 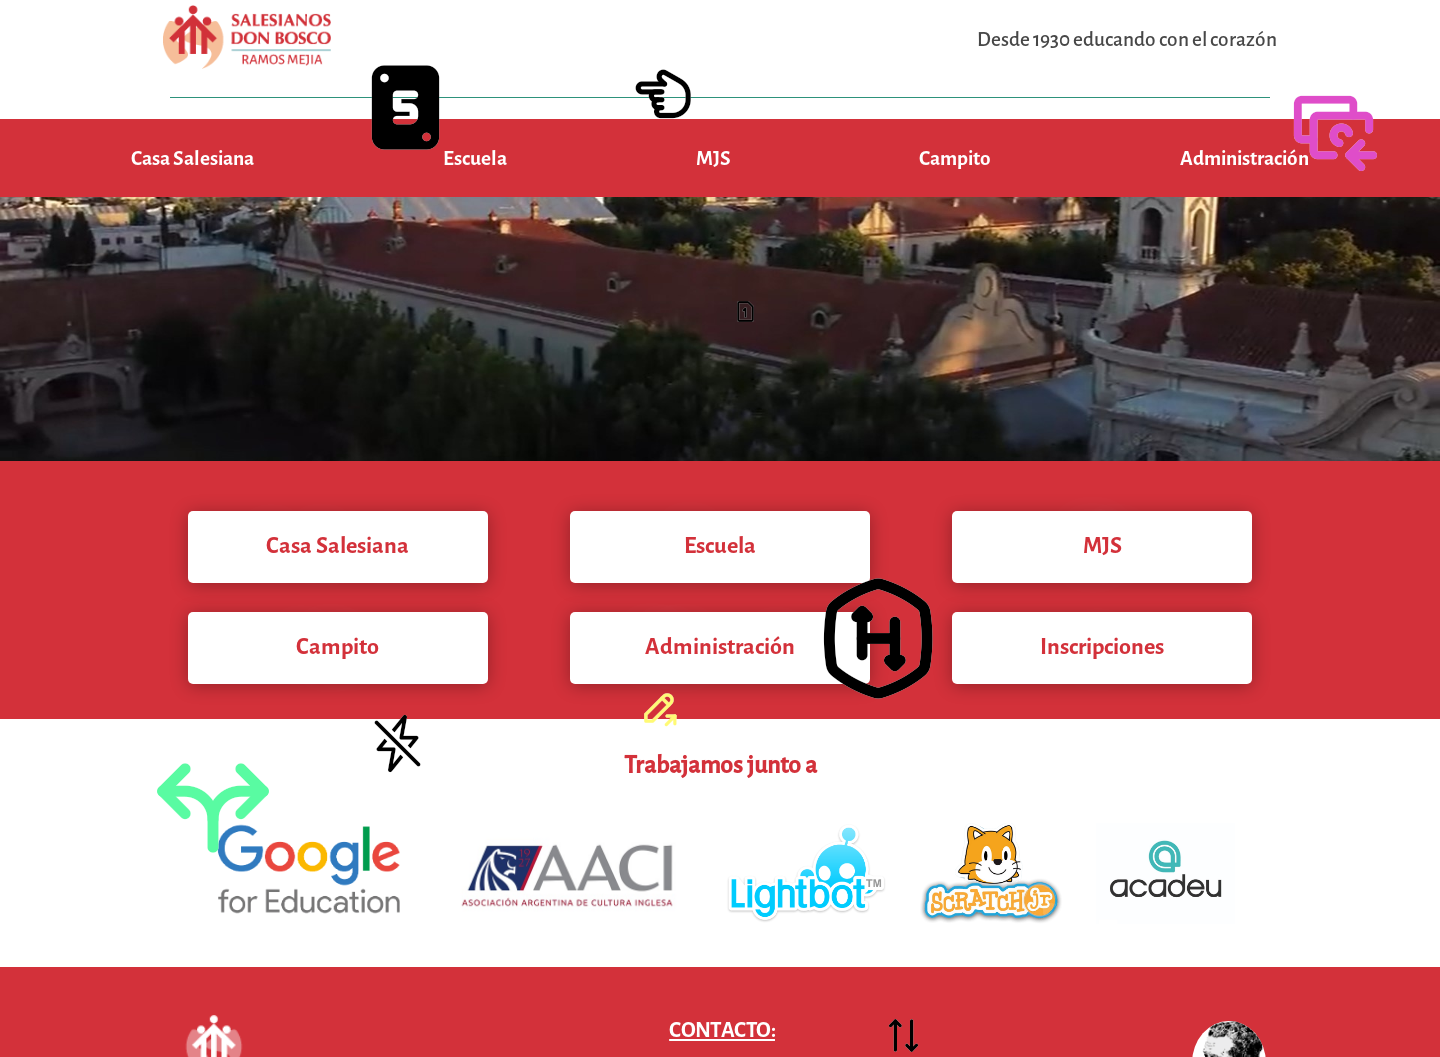 What do you see at coordinates (397, 743) in the screenshot?
I see `disable camera flash` at bounding box center [397, 743].